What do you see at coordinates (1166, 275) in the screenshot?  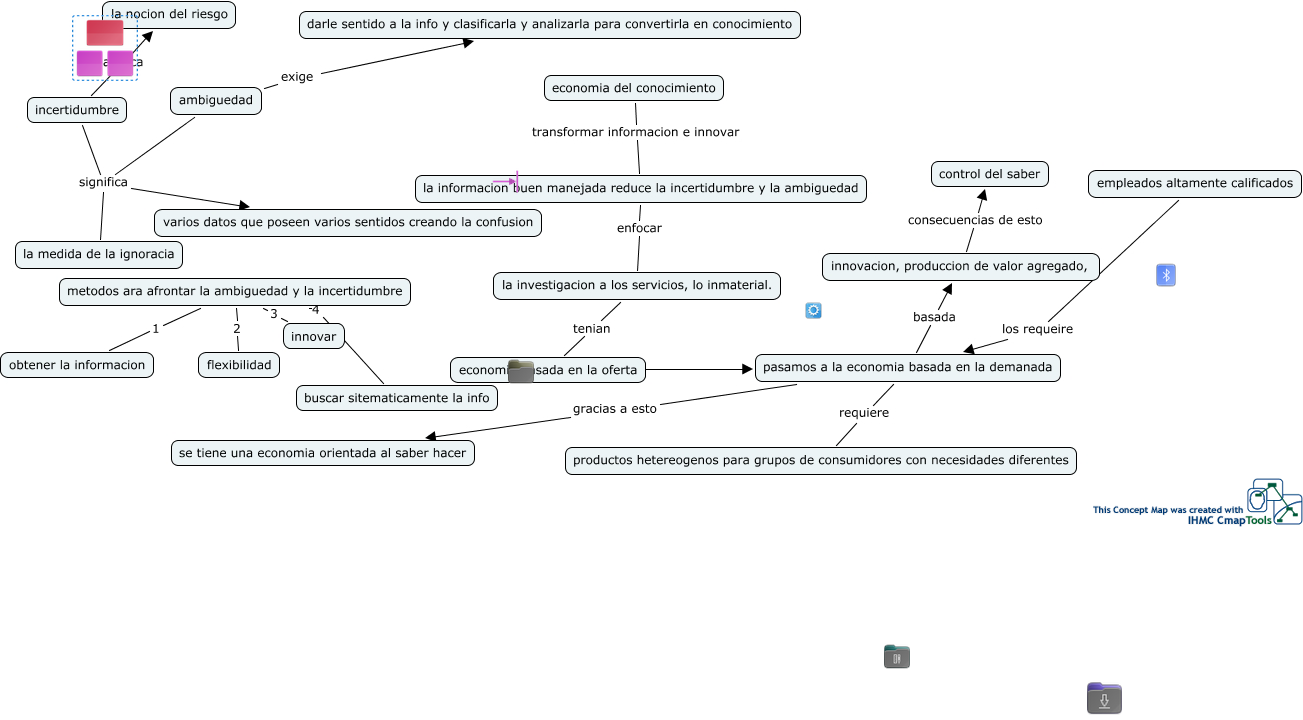 I see `access bluetooth settings` at bounding box center [1166, 275].